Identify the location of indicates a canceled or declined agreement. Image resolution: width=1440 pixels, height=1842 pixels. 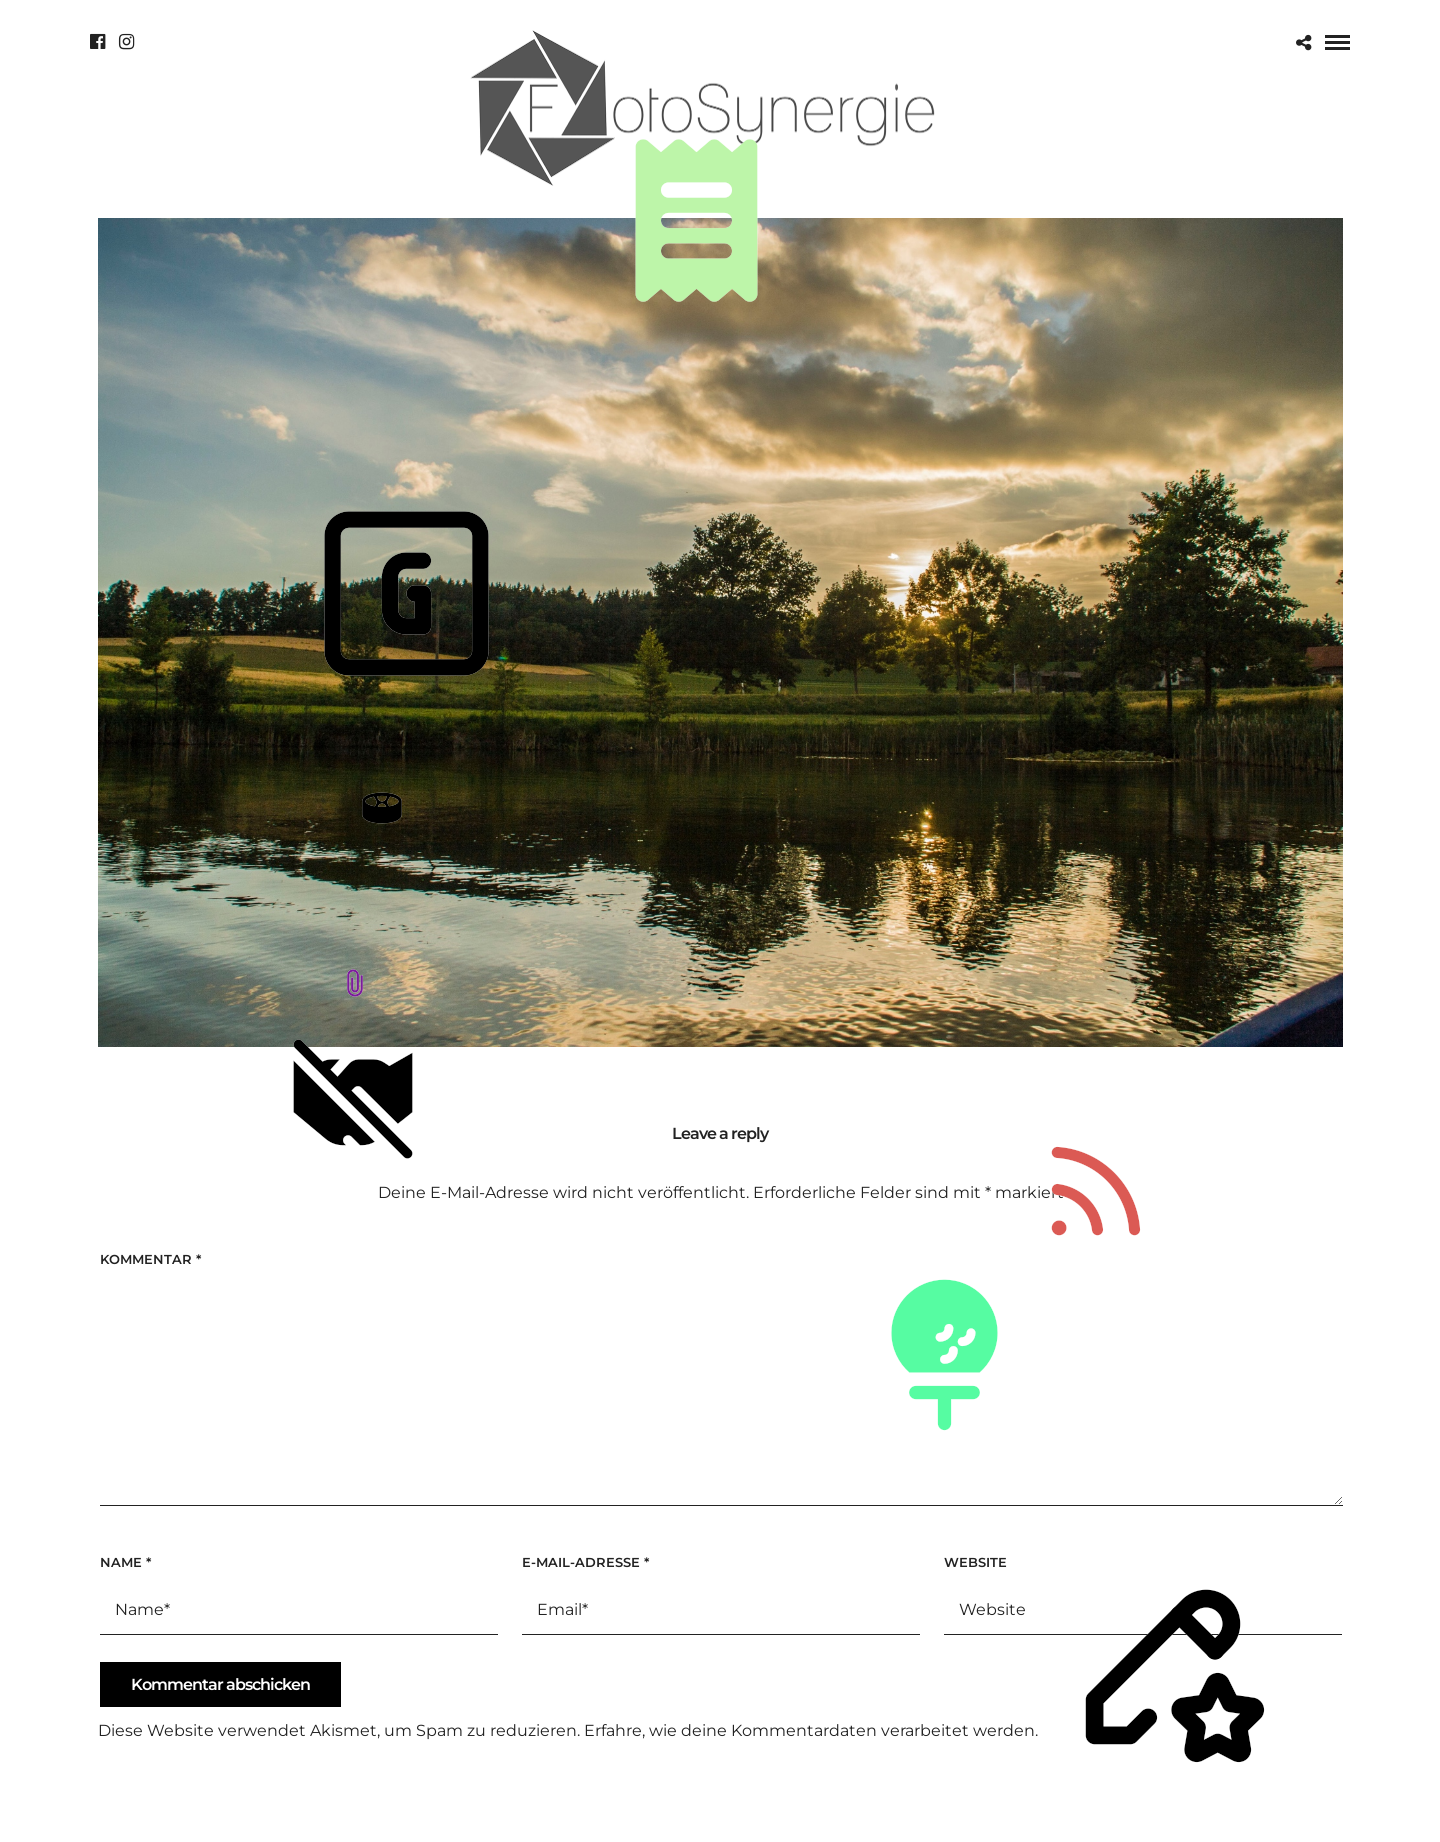
(353, 1099).